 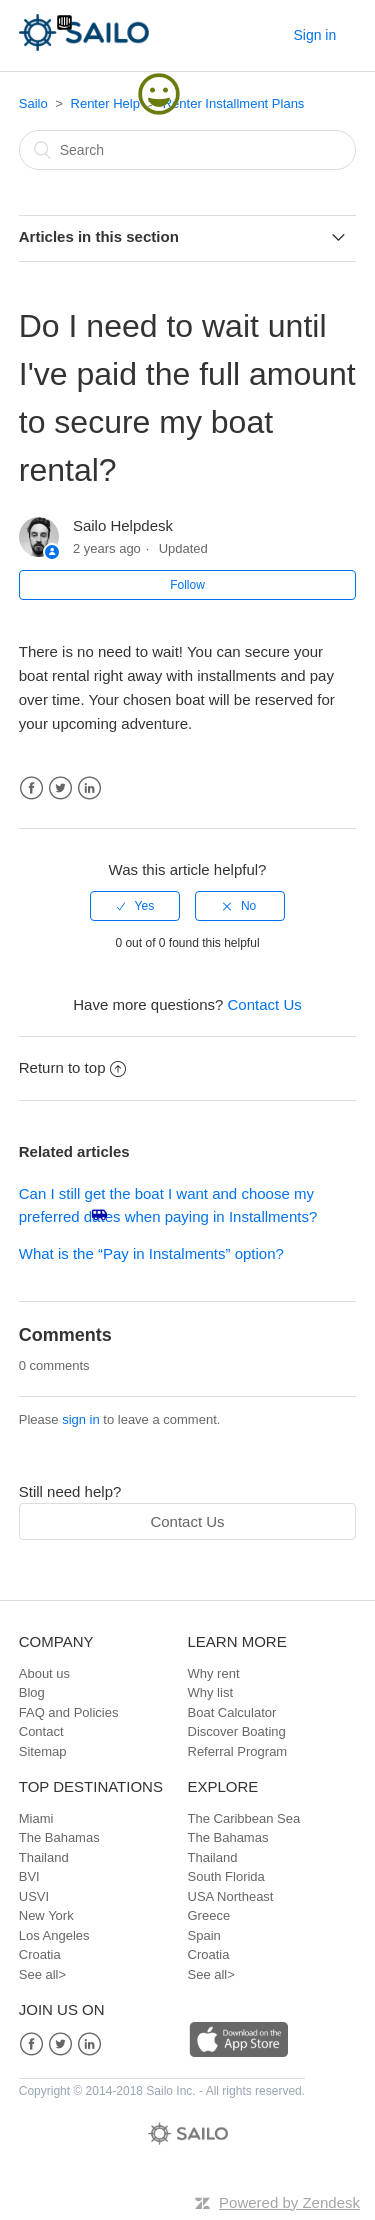 What do you see at coordinates (159, 94) in the screenshot?
I see `add an emoji or reaction to a message` at bounding box center [159, 94].